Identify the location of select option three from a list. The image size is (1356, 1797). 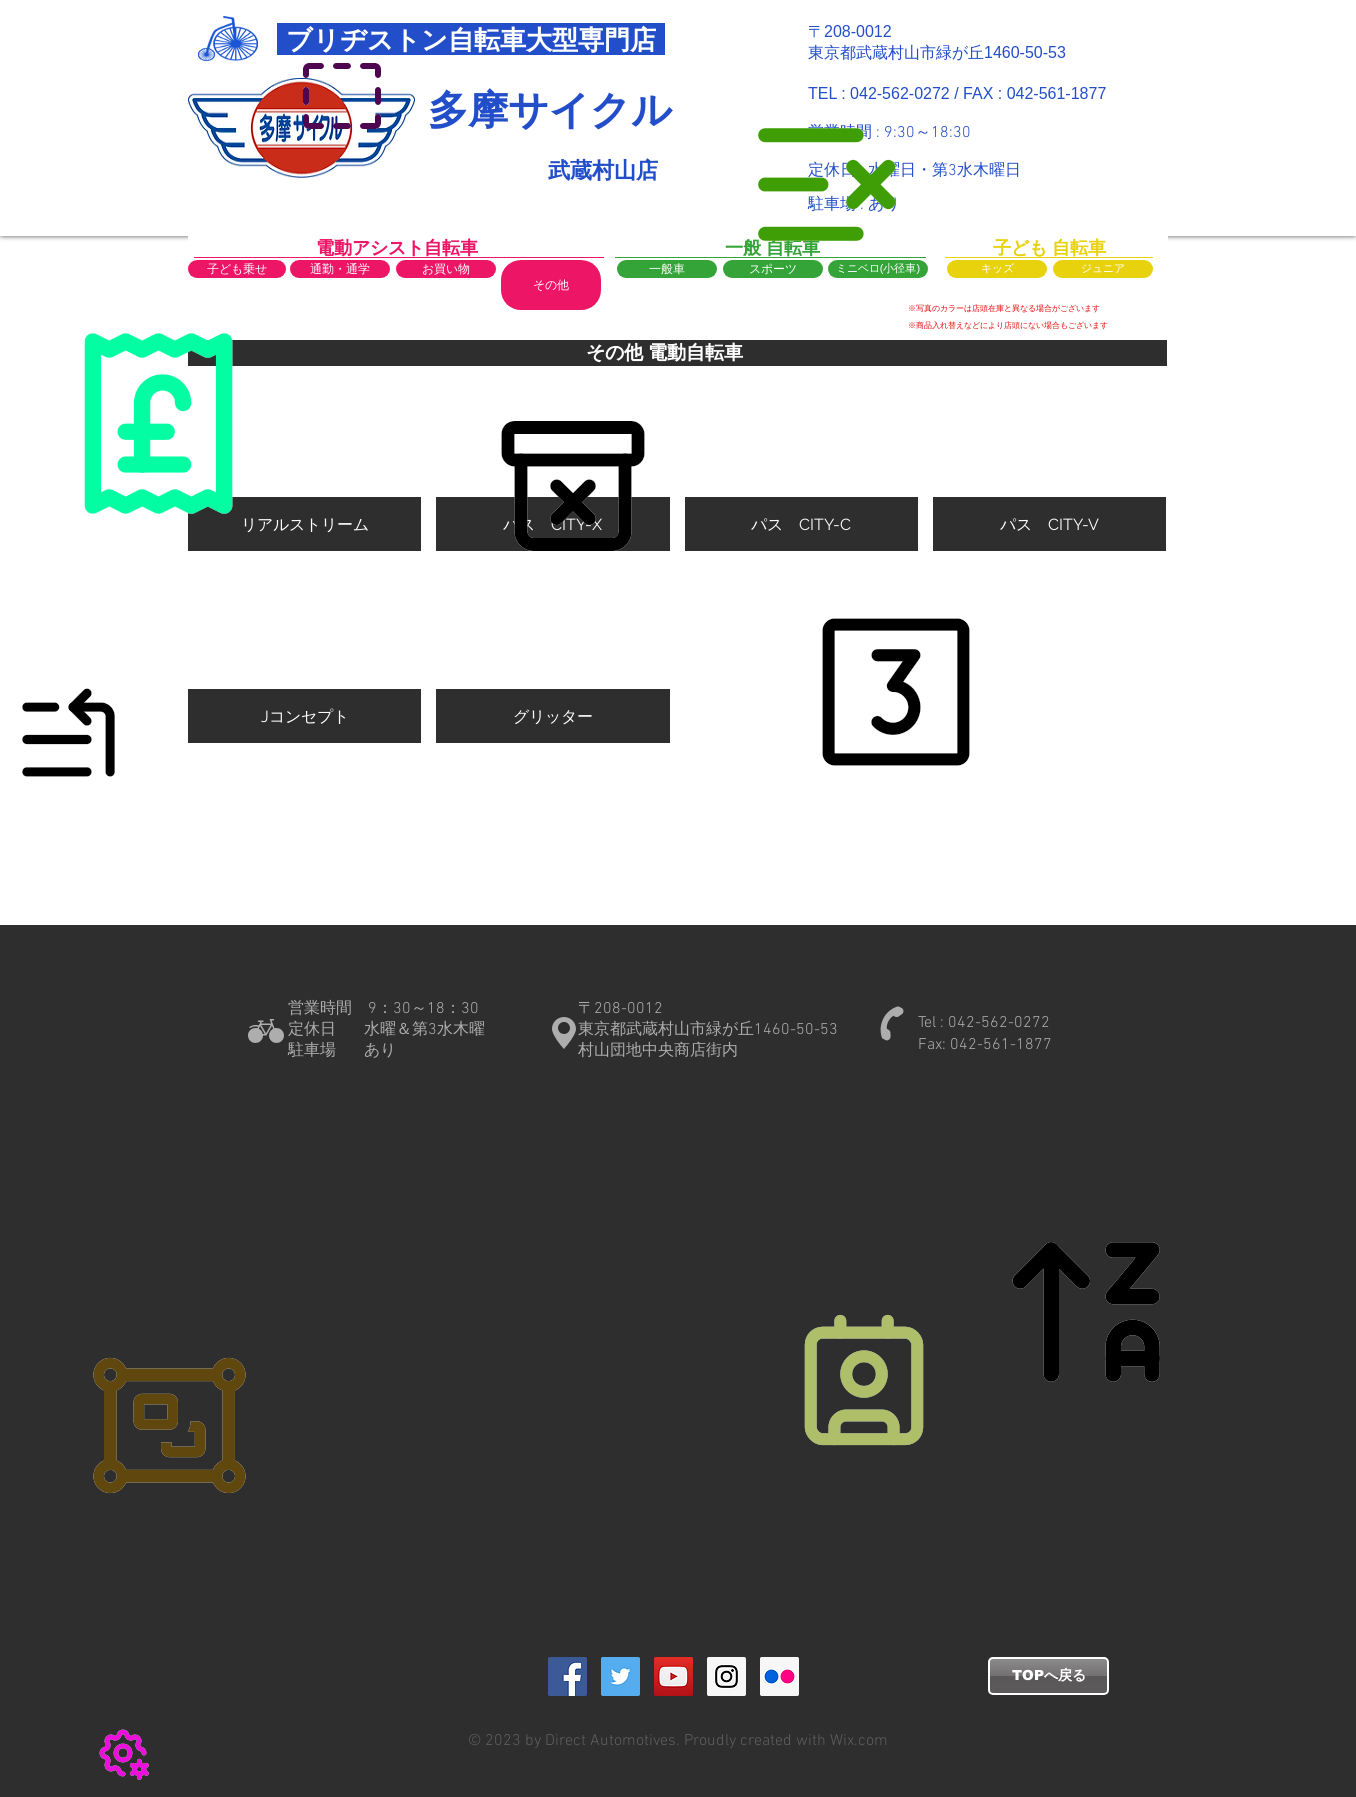
(896, 692).